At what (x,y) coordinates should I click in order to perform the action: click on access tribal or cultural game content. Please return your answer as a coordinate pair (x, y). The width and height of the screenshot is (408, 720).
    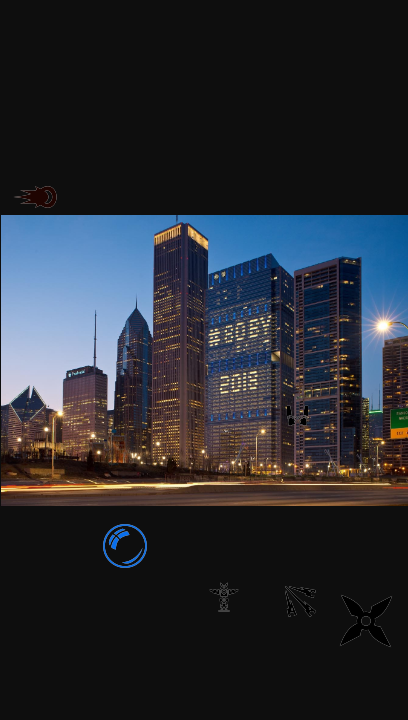
    Looking at the image, I should click on (224, 597).